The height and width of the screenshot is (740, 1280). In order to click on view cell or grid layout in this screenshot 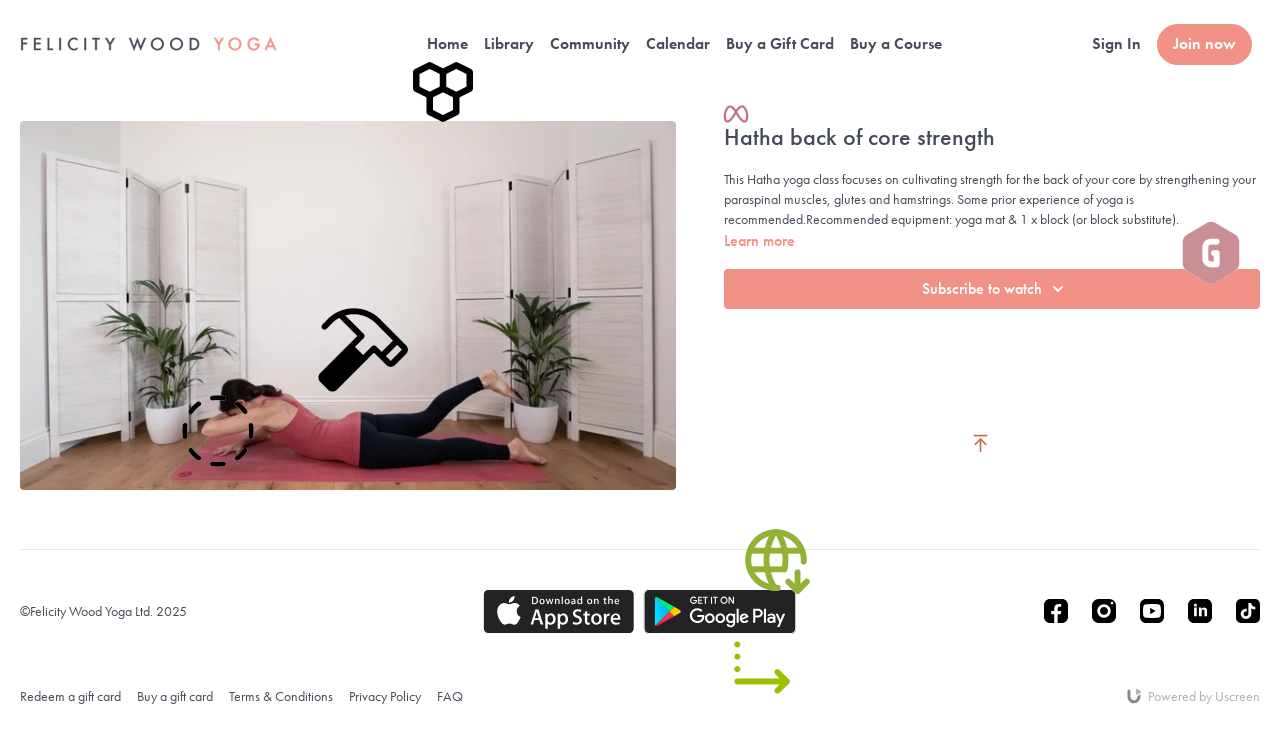, I will do `click(443, 92)`.